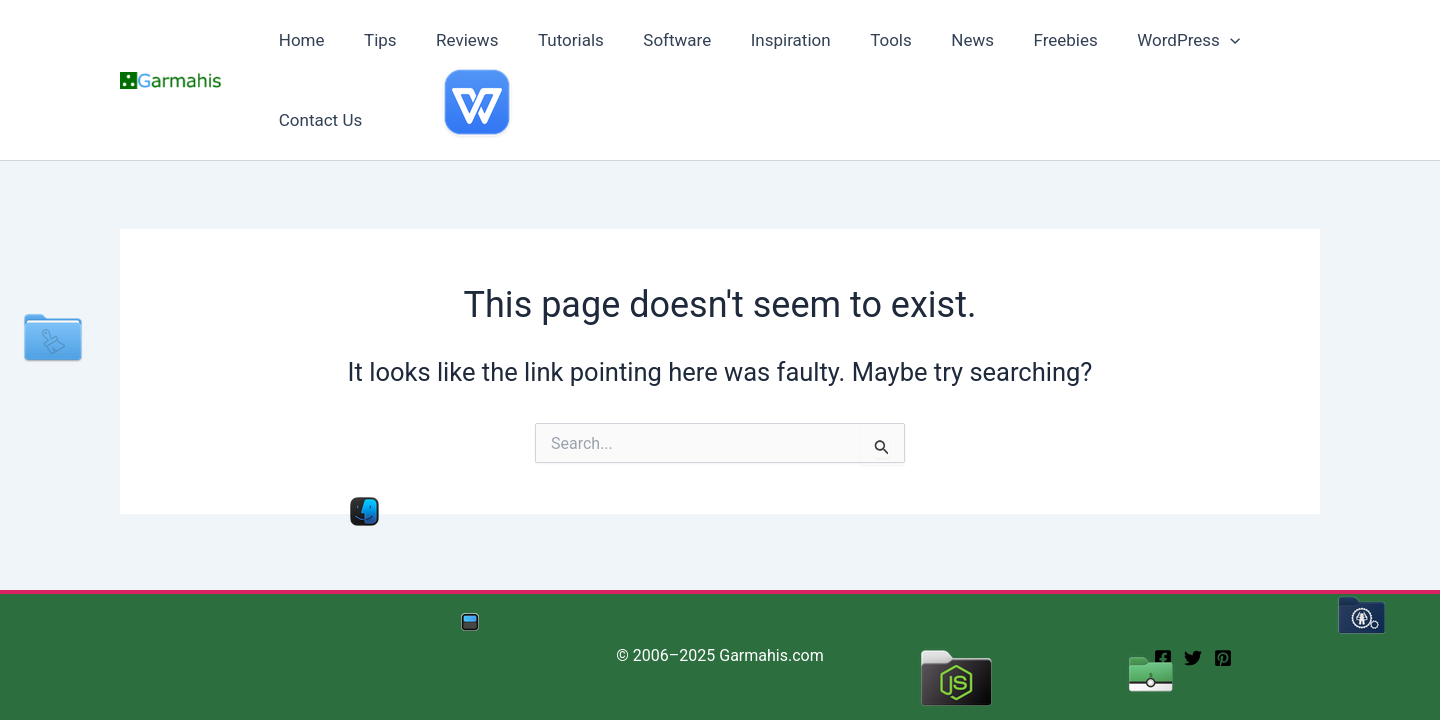 The height and width of the screenshot is (720, 1440). I want to click on open your work files folder, so click(53, 337).